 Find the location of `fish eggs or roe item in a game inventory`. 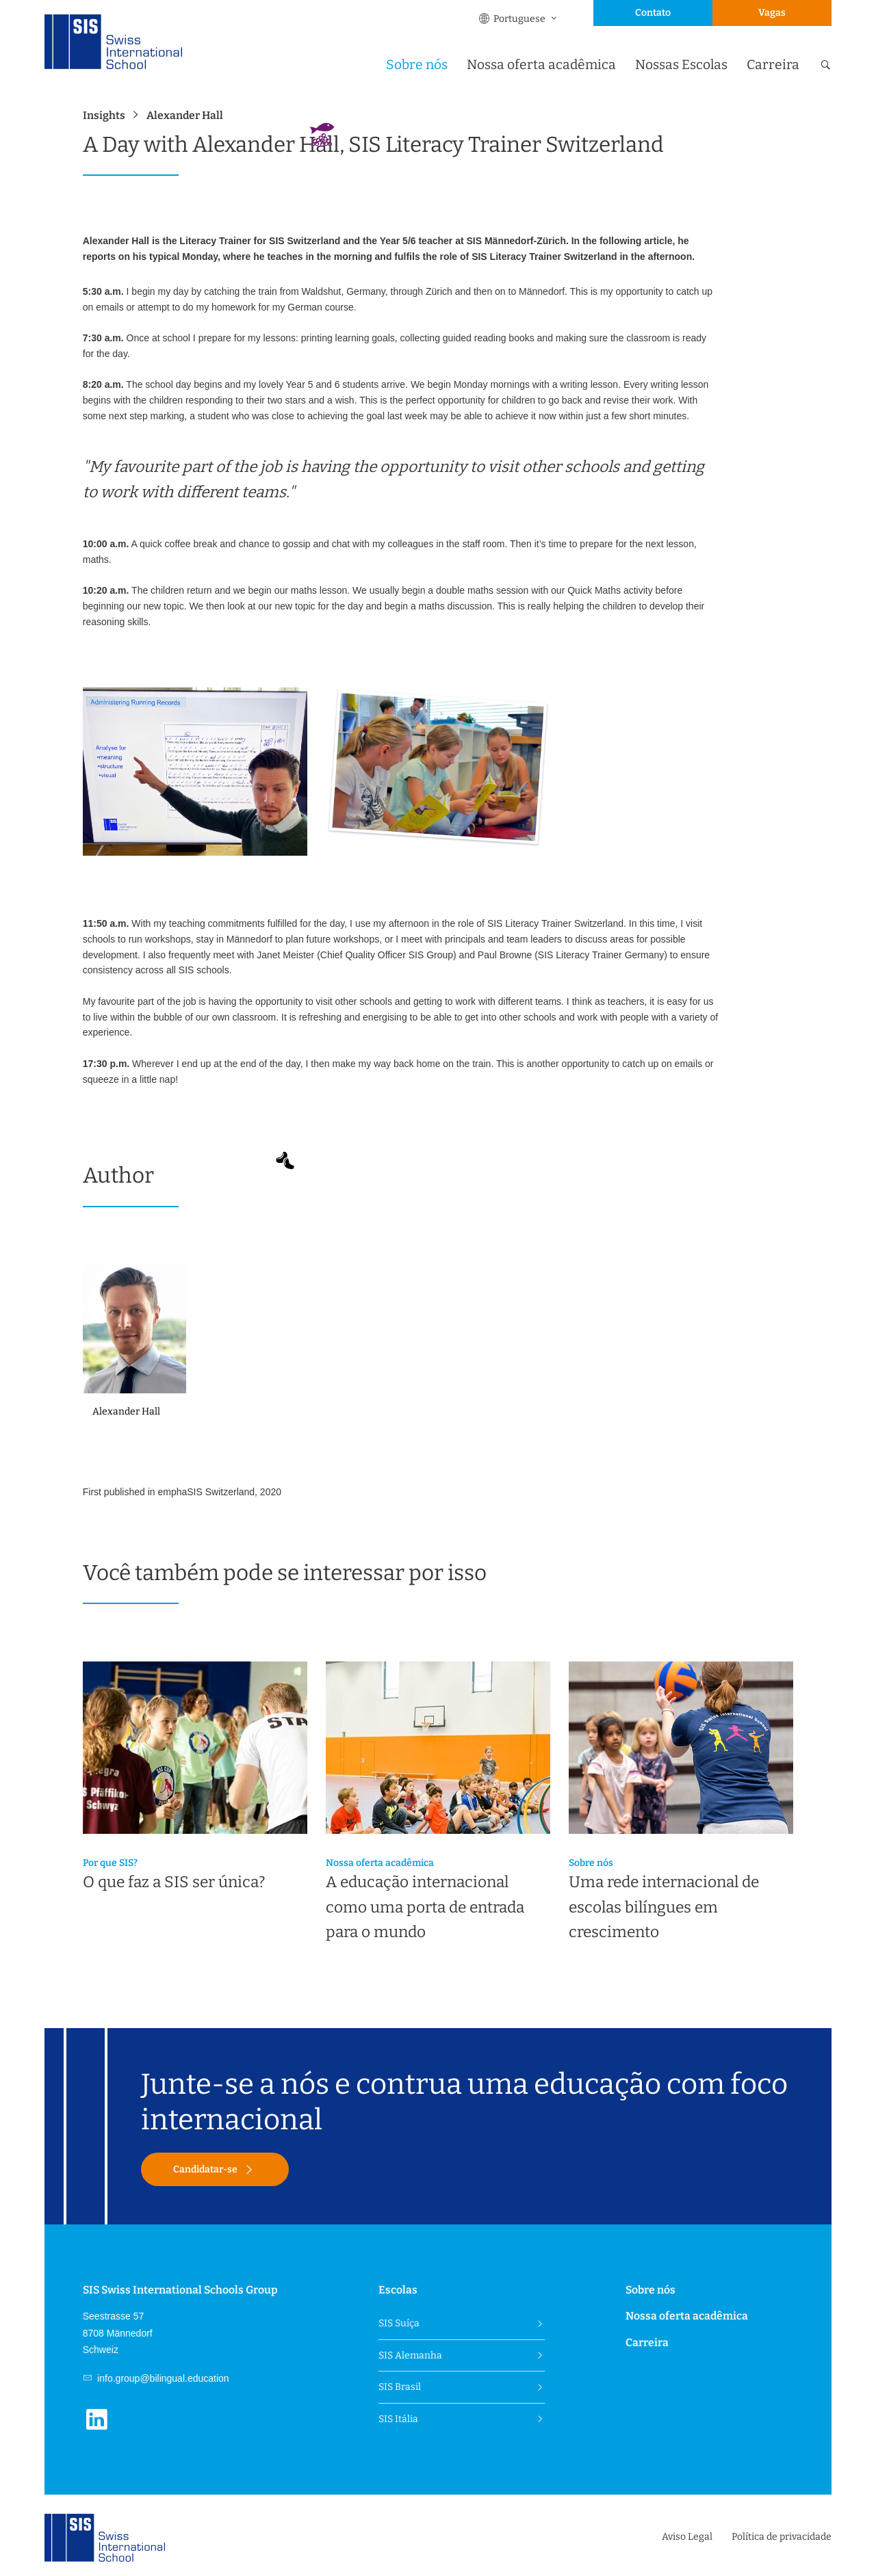

fish eggs or roe item in a game inventory is located at coordinates (322, 134).